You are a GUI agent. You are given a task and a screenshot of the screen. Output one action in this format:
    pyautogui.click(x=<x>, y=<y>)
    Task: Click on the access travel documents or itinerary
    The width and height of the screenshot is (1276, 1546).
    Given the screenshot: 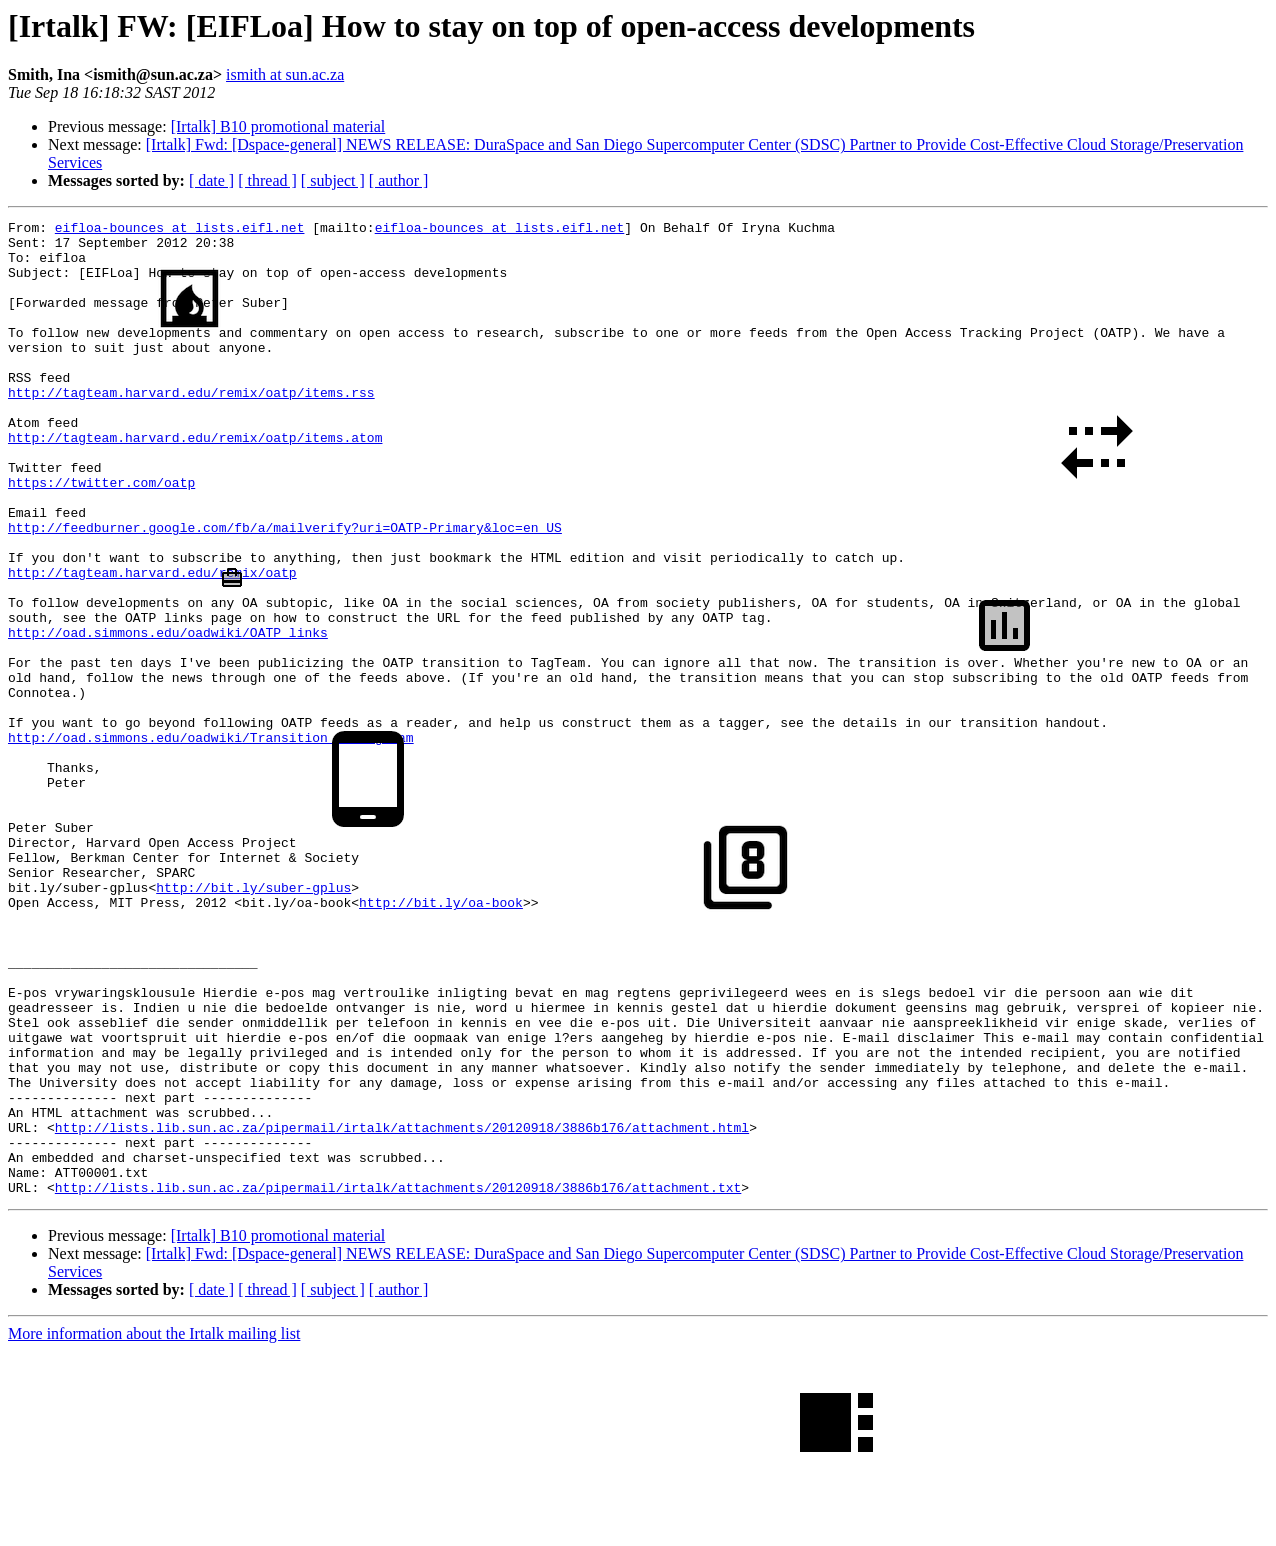 What is the action you would take?
    pyautogui.click(x=232, y=578)
    